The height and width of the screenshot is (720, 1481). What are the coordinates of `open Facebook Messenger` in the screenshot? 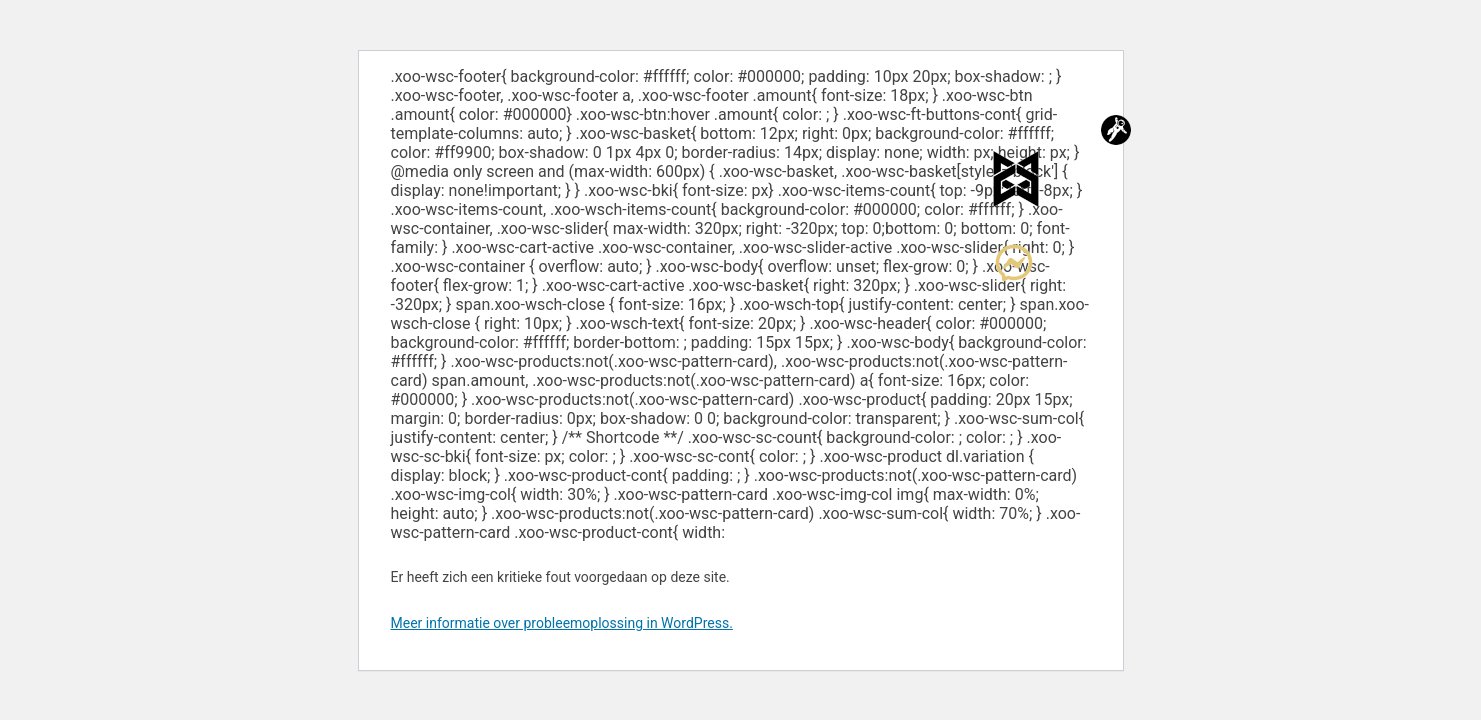 It's located at (1014, 263).